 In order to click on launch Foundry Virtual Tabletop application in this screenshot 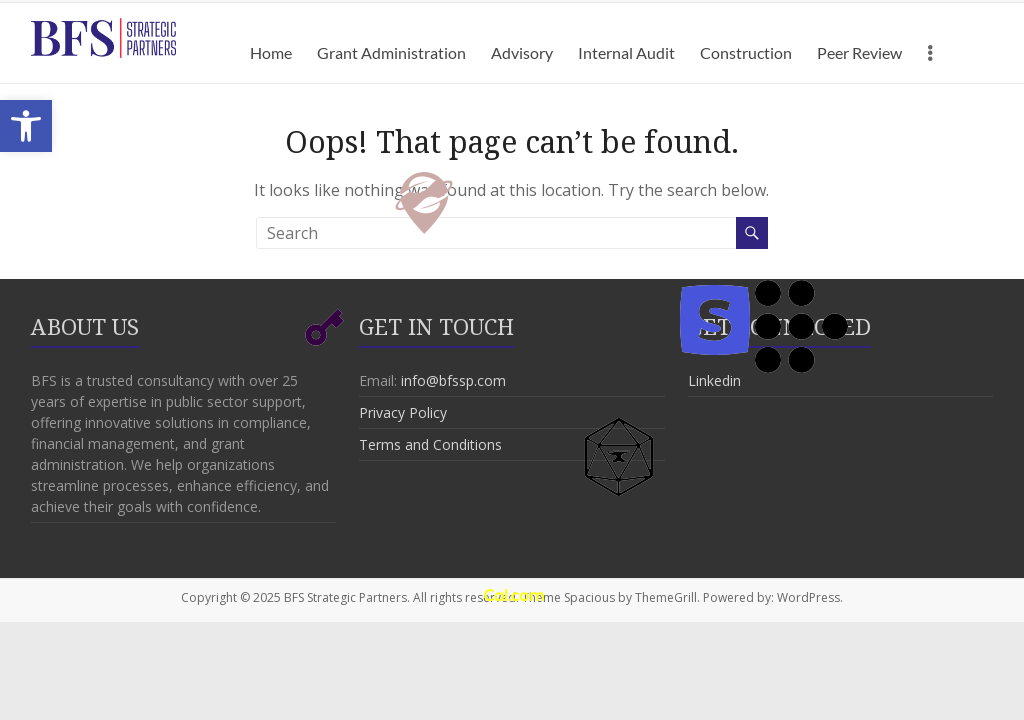, I will do `click(619, 457)`.